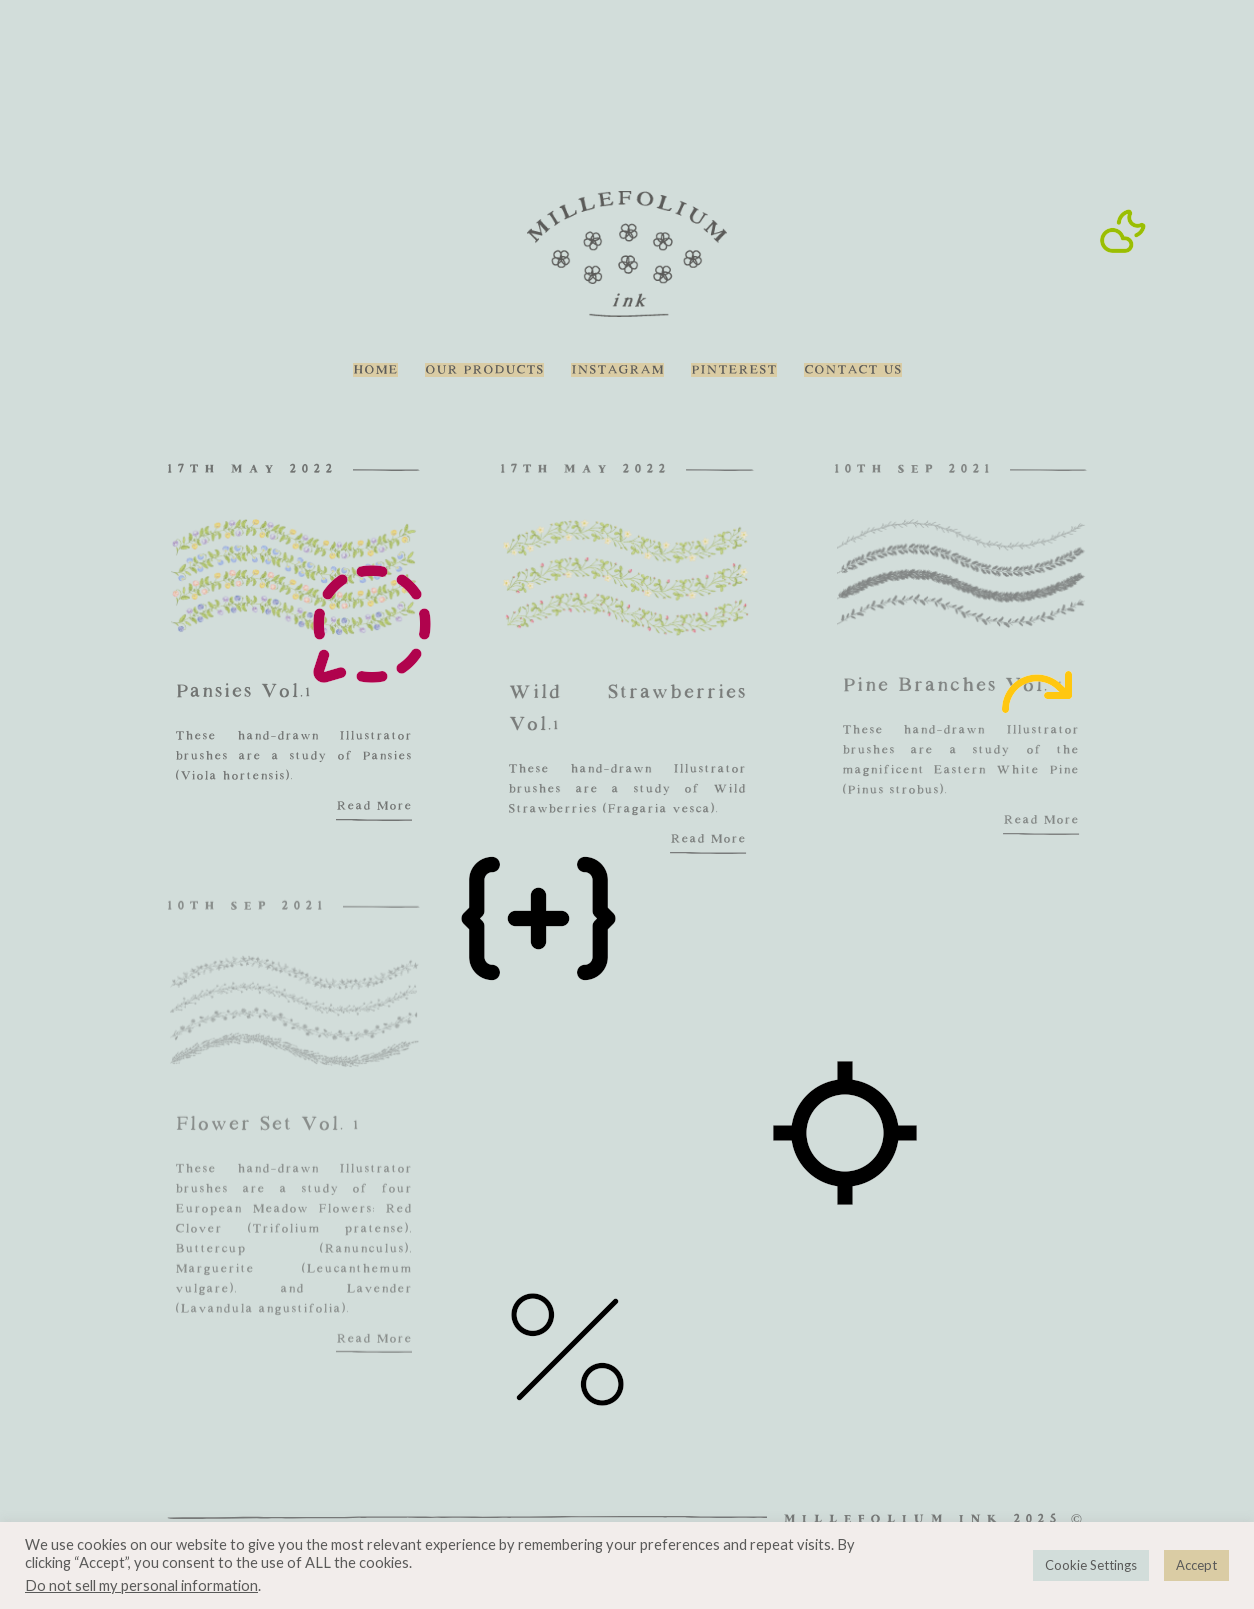  I want to click on redo the last undone action, so click(1037, 692).